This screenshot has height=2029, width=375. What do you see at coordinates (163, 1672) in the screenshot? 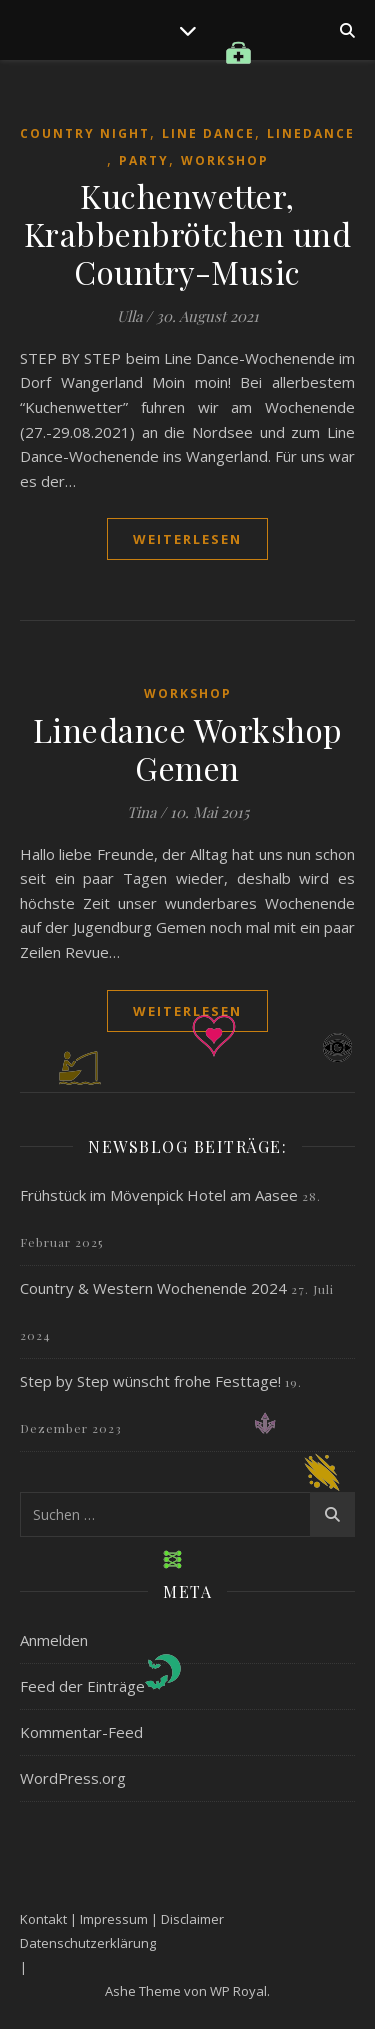
I see `toggle night mode or dark theme` at bounding box center [163, 1672].